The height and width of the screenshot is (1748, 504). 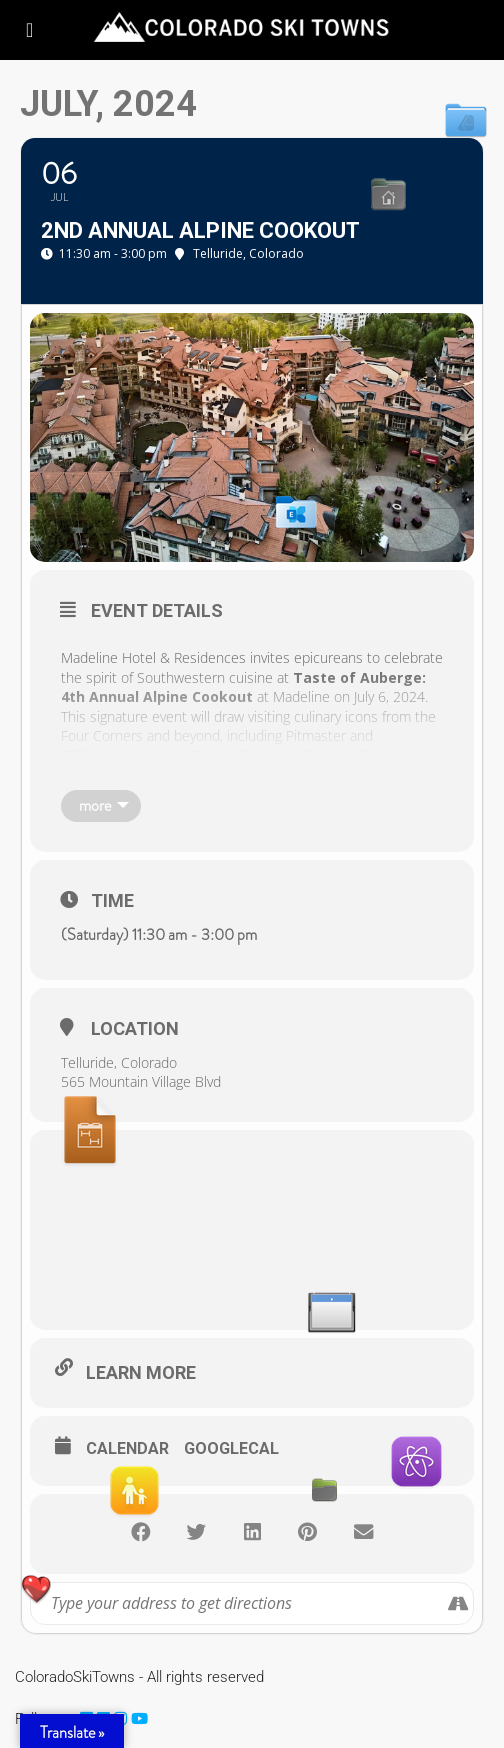 I want to click on open microsoft exchange folder, so click(x=296, y=513).